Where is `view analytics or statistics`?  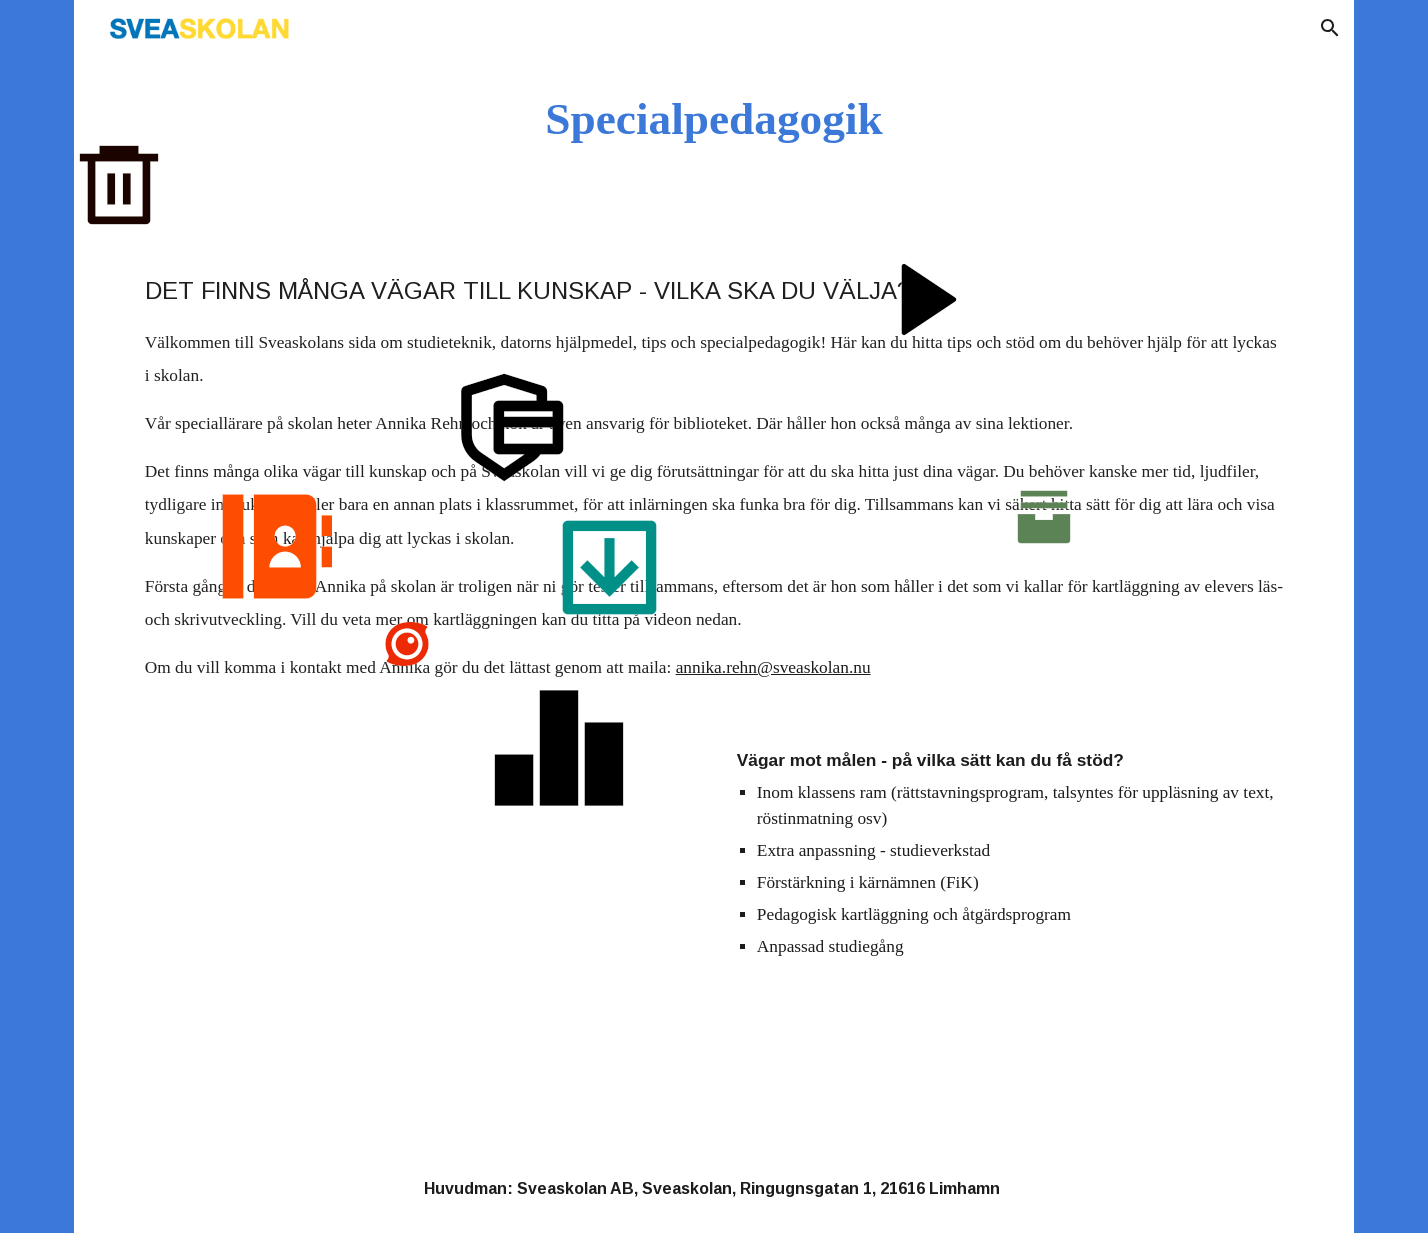
view analytics or statistics is located at coordinates (559, 748).